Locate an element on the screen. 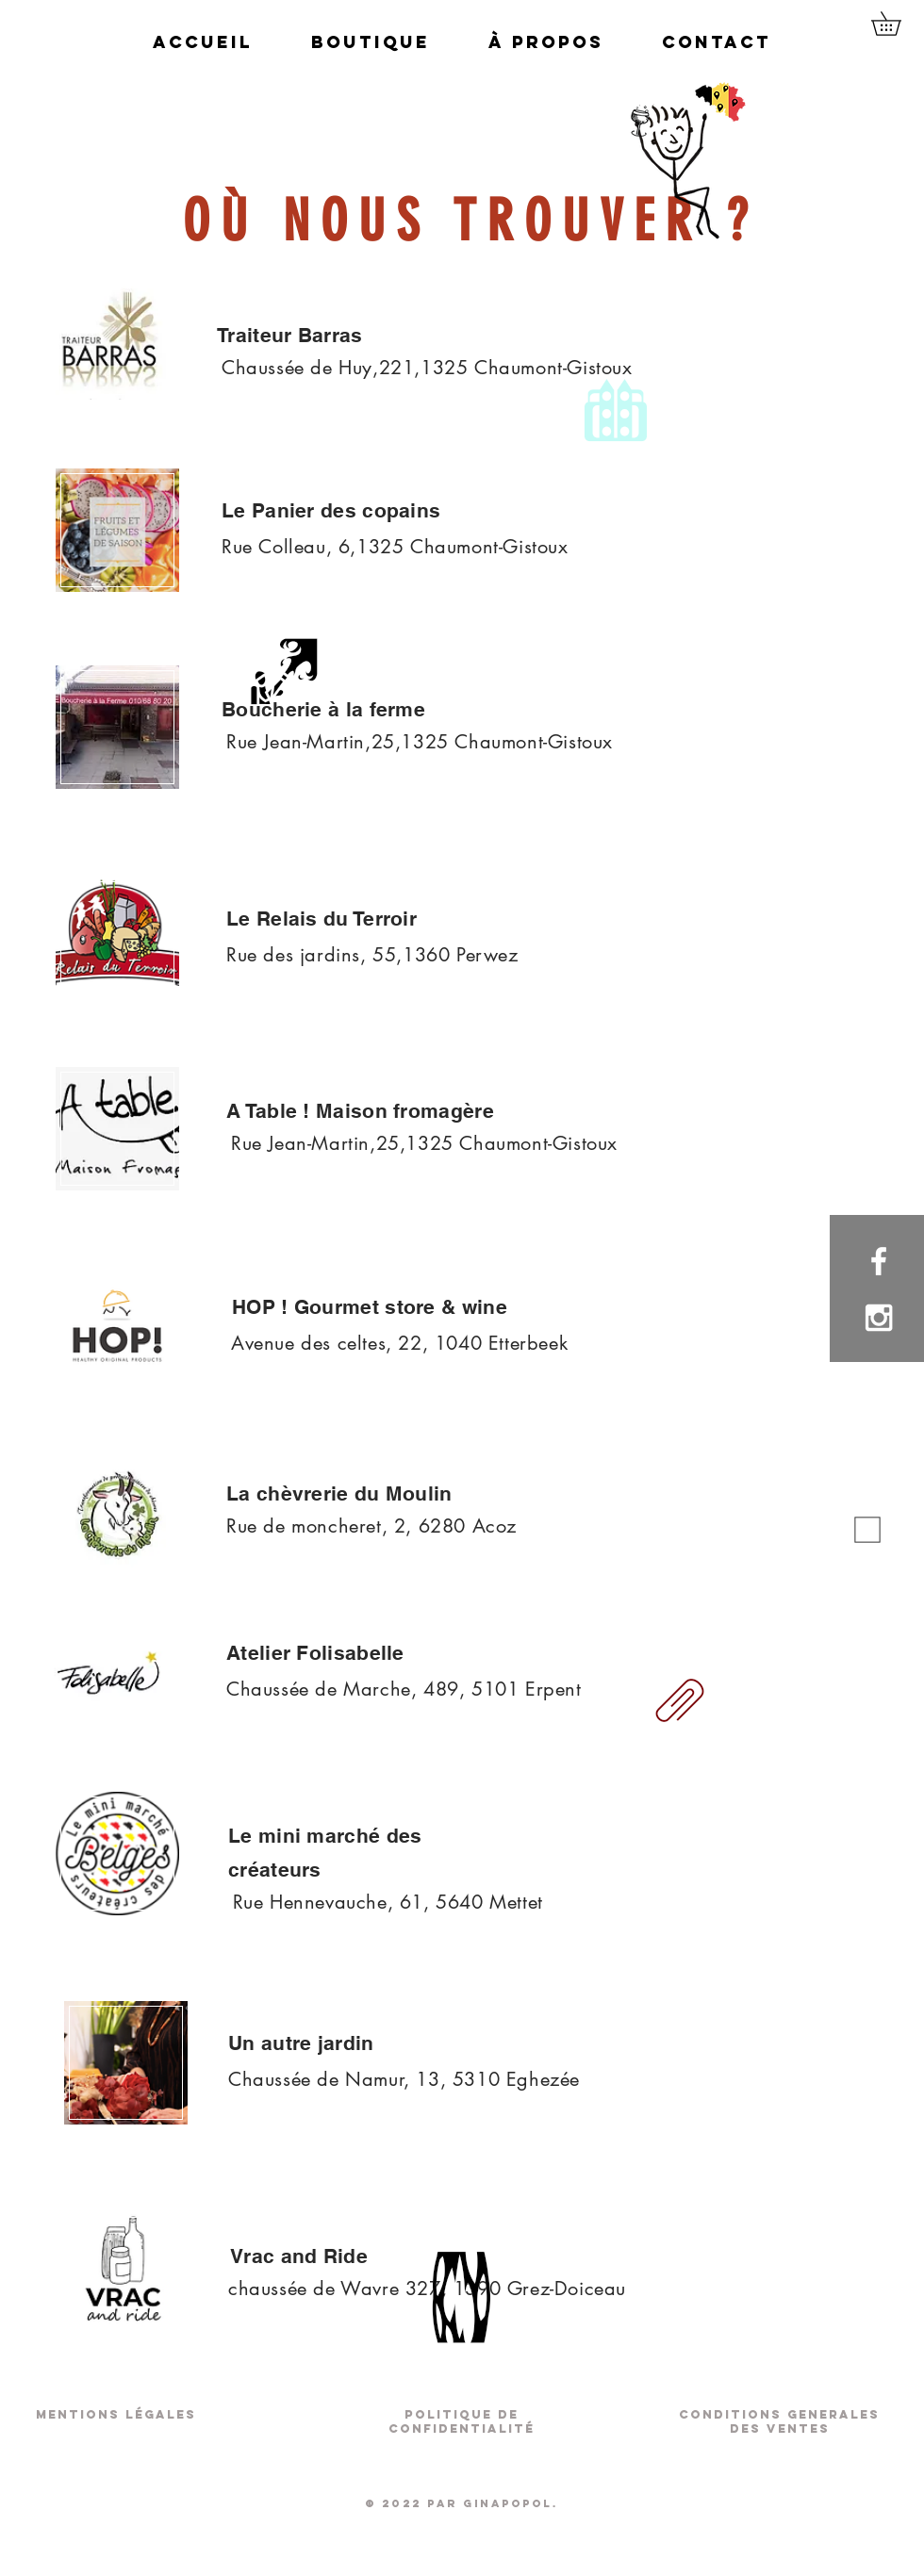  select mucous pillar creature or obstacle in game is located at coordinates (461, 2297).